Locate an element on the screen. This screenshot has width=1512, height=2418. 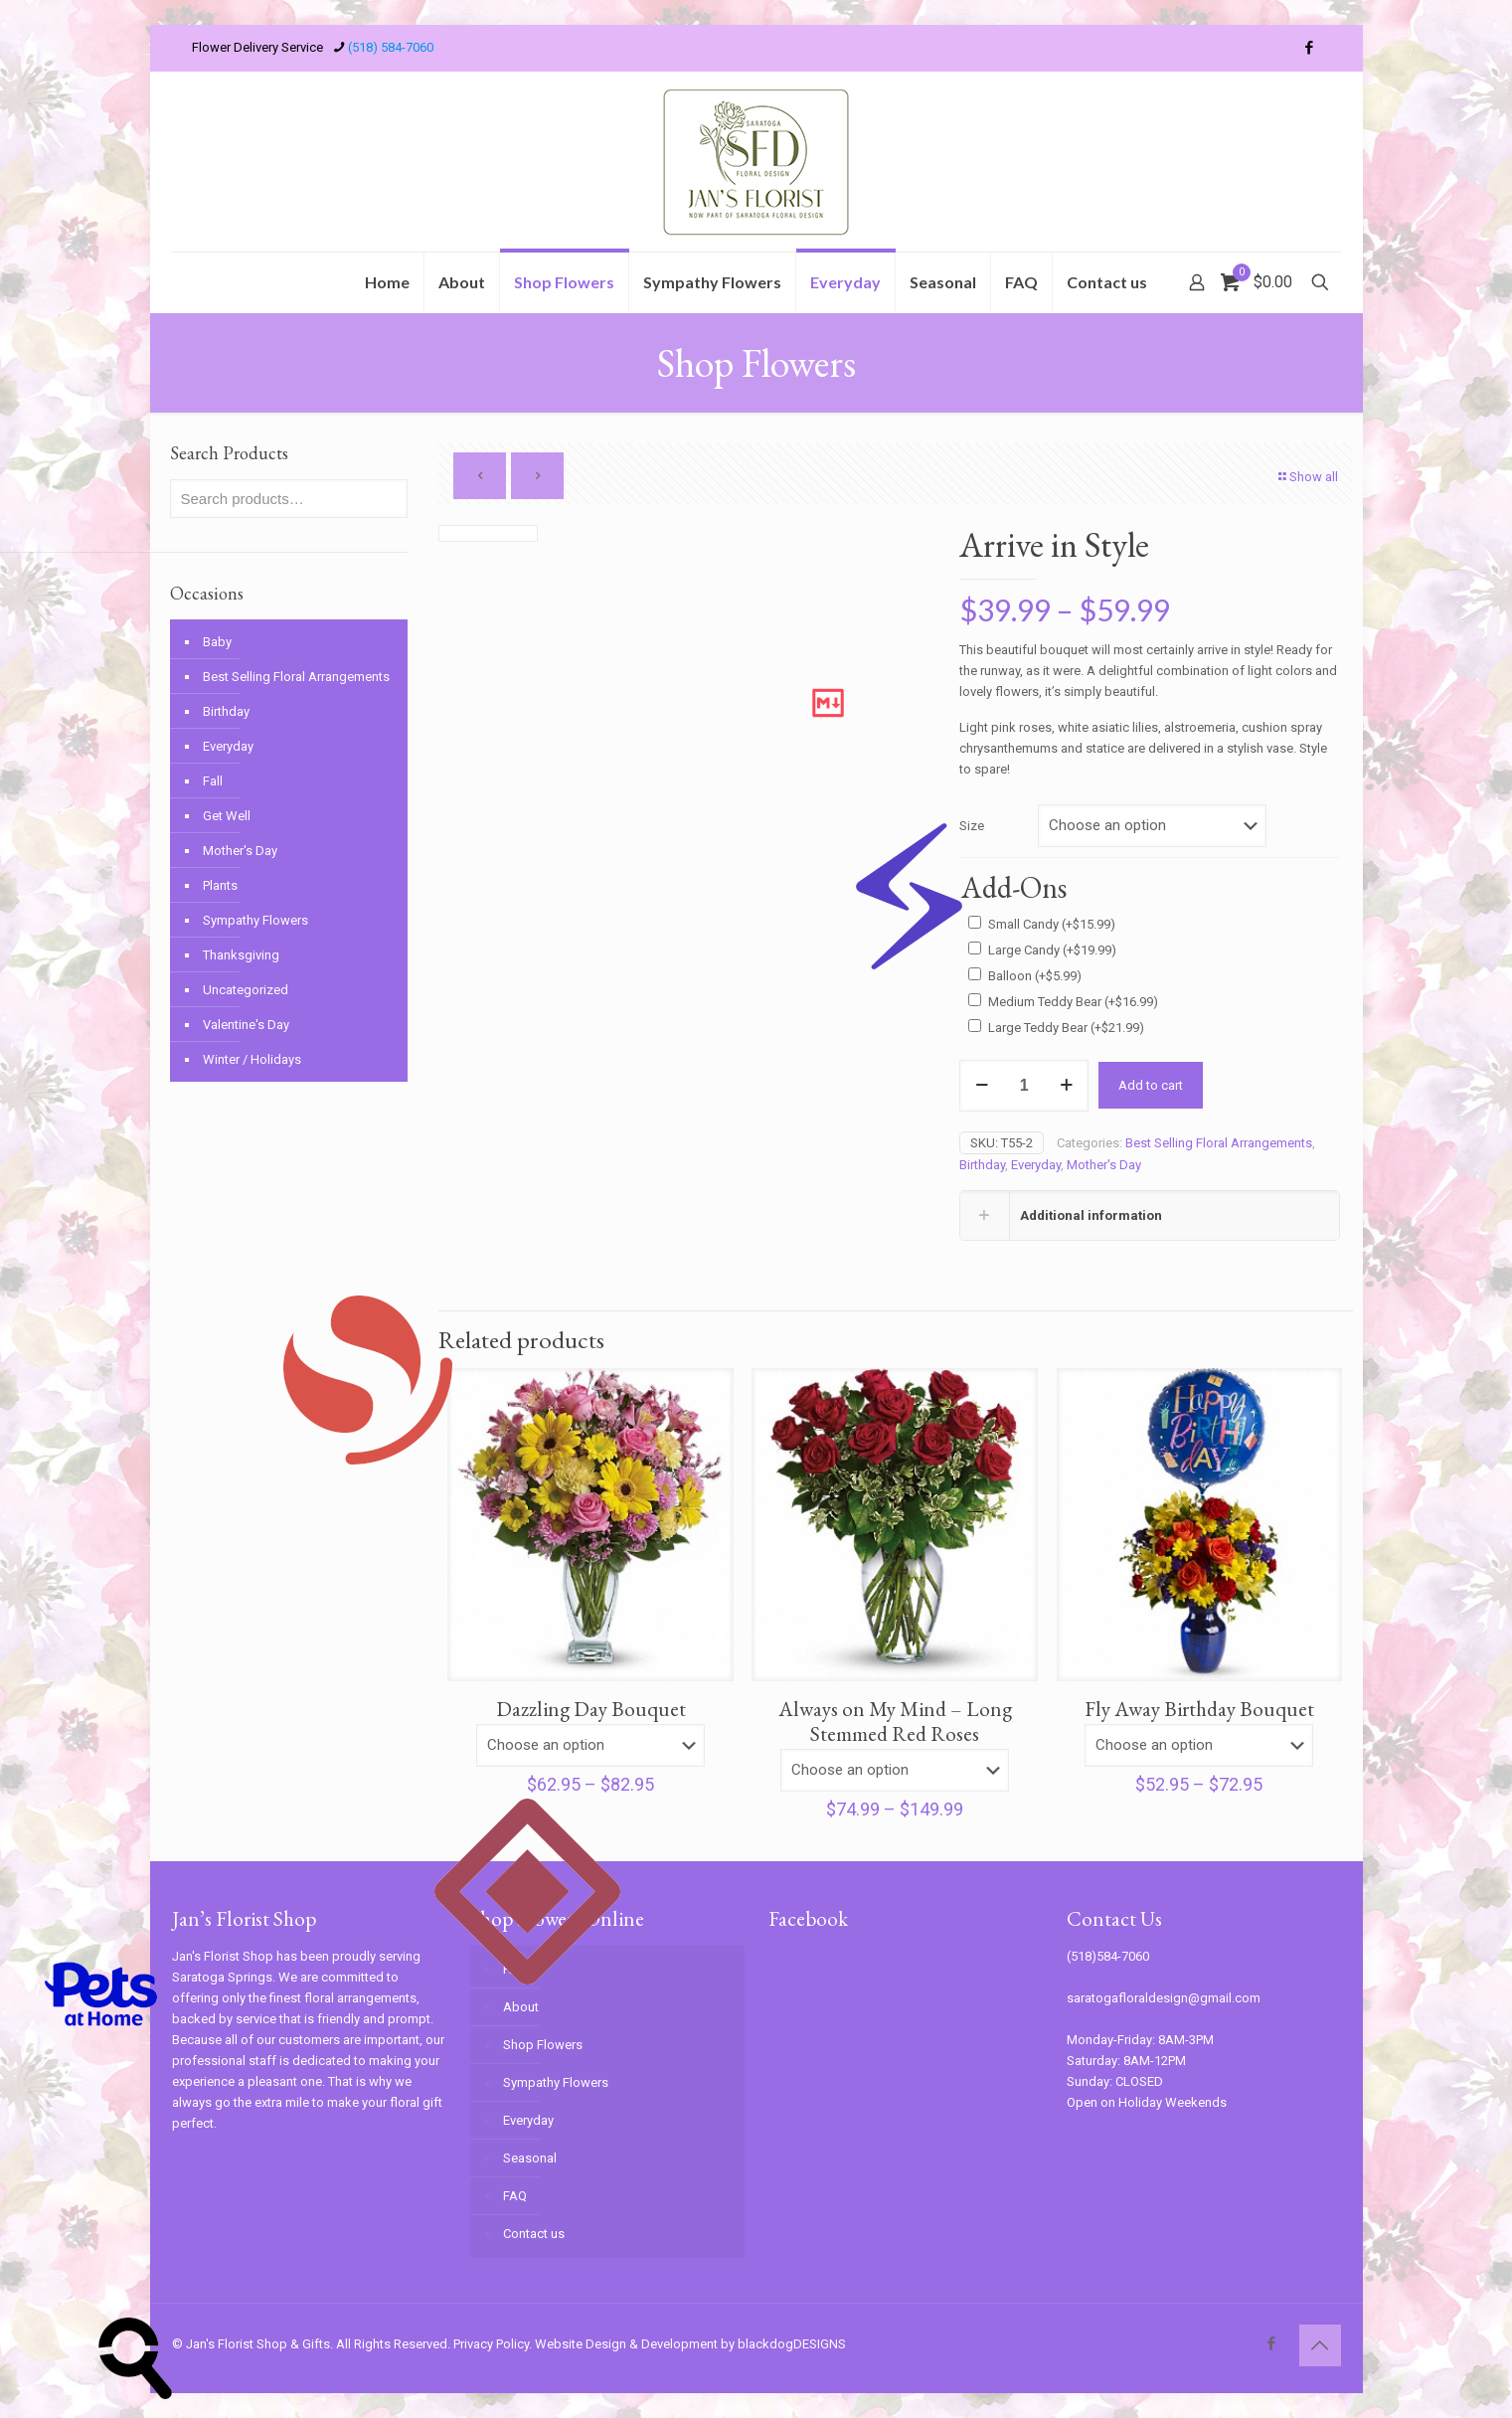
google nearby sharing feature is located at coordinates (527, 1891).